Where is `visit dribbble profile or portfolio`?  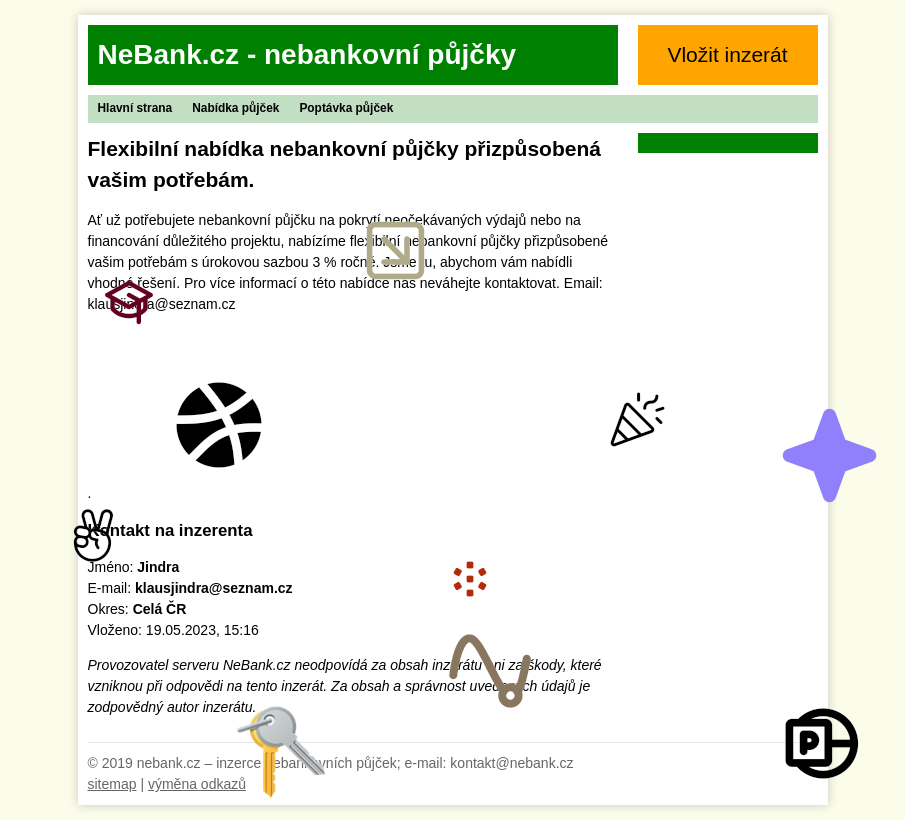 visit dribbble profile or portfolio is located at coordinates (219, 425).